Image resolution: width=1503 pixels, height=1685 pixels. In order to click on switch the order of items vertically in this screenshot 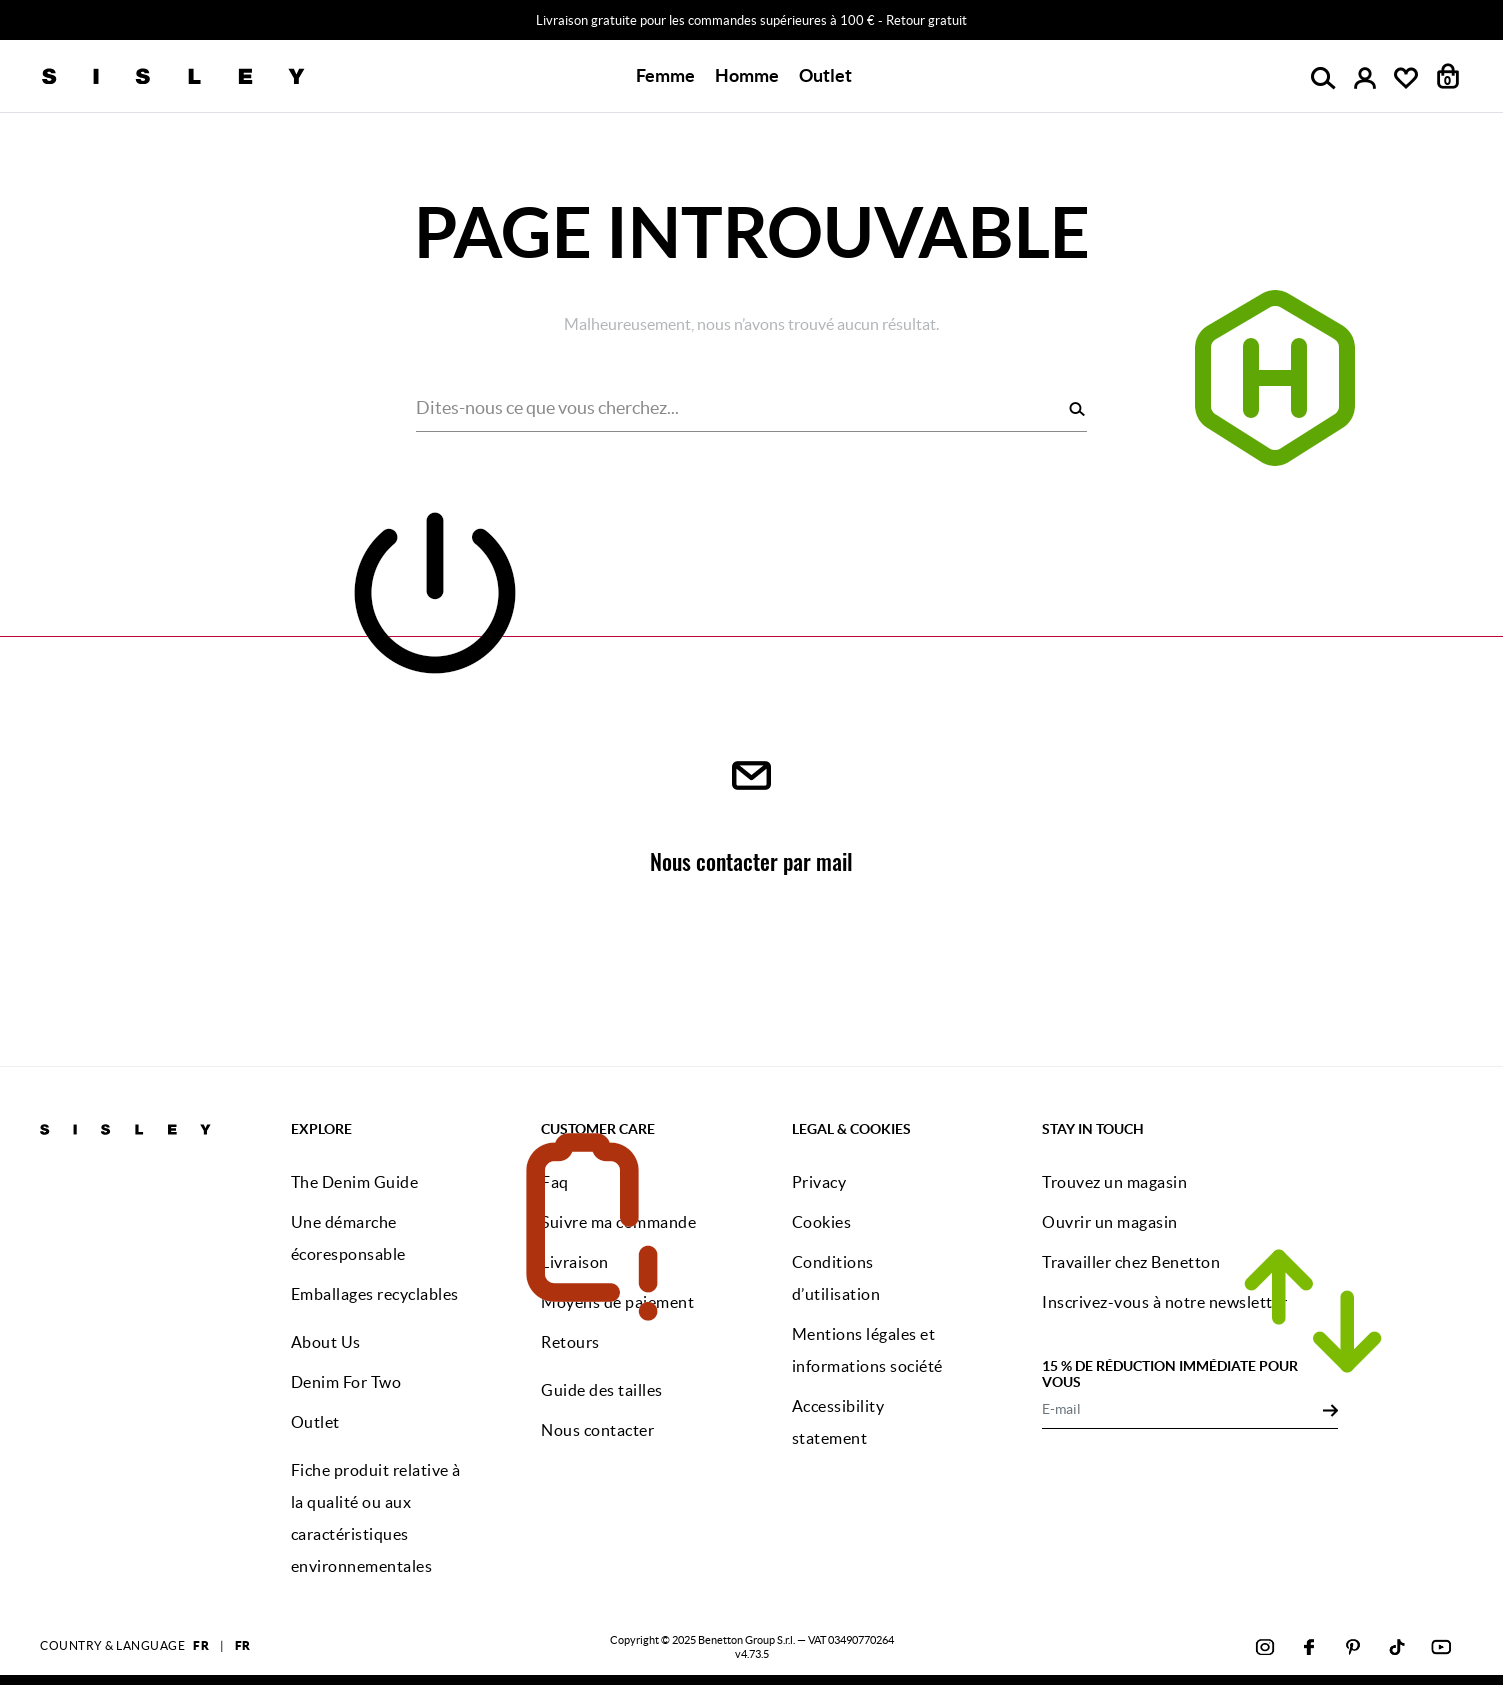, I will do `click(1313, 1311)`.